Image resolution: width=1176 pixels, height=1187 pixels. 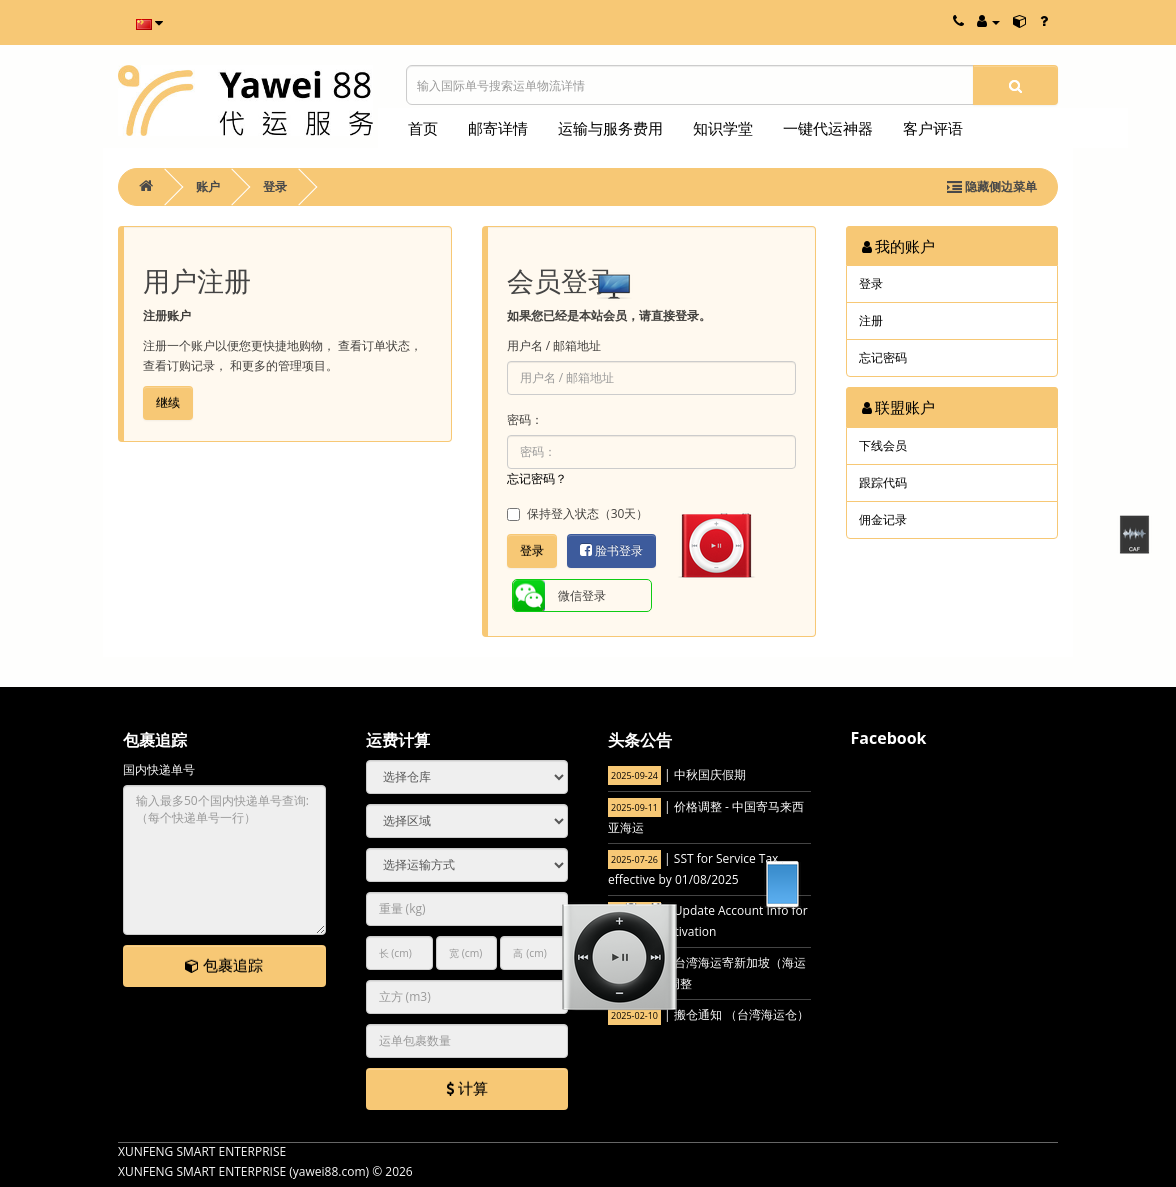 What do you see at coordinates (782, 884) in the screenshot?
I see `indicates a connected iPad Air device` at bounding box center [782, 884].